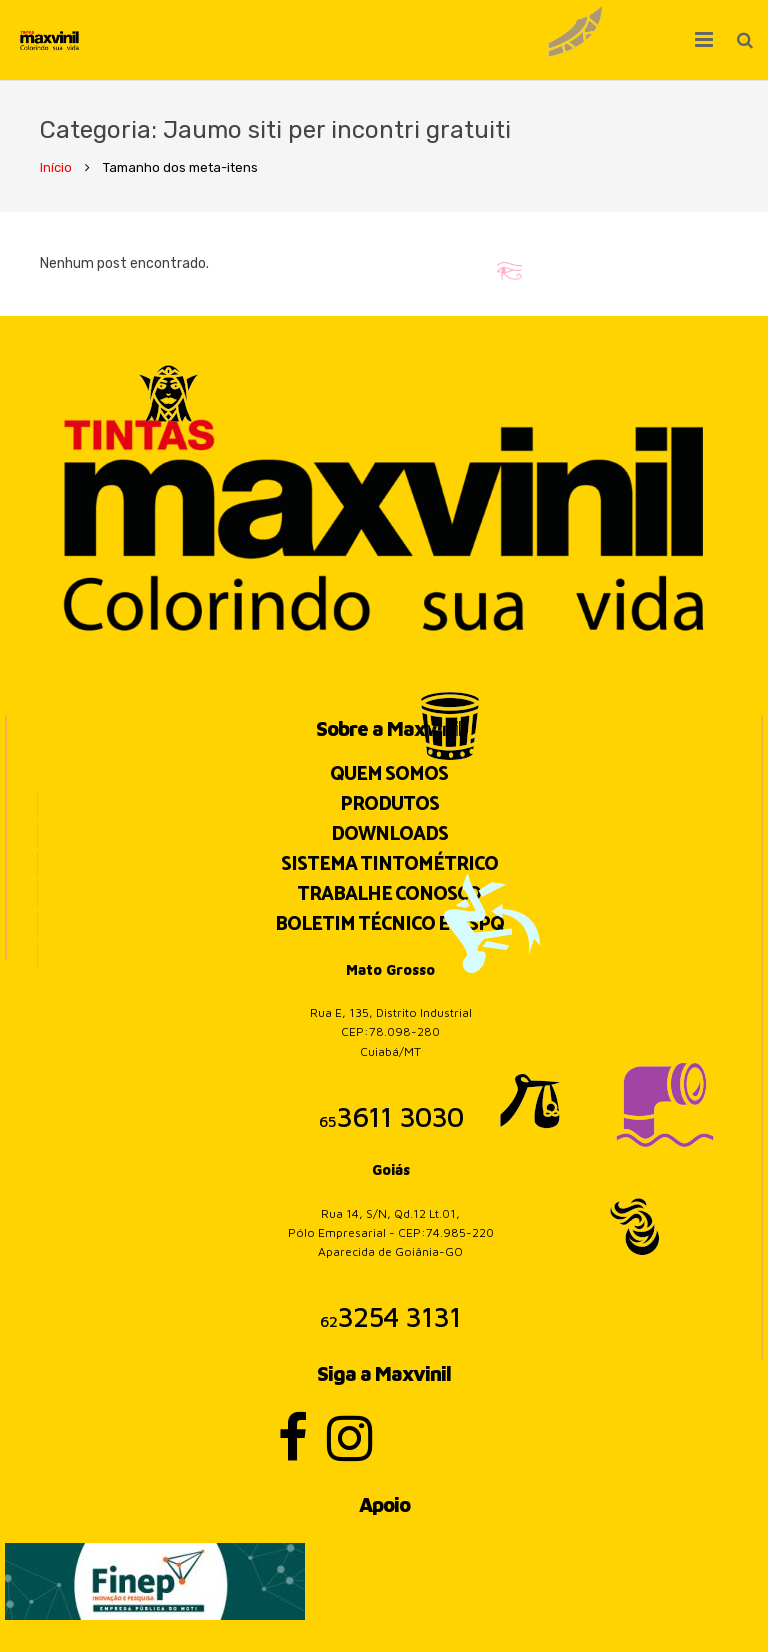 The image size is (768, 1652). What do you see at coordinates (575, 32) in the screenshot?
I see `indicates a broken or damaged weapon` at bounding box center [575, 32].